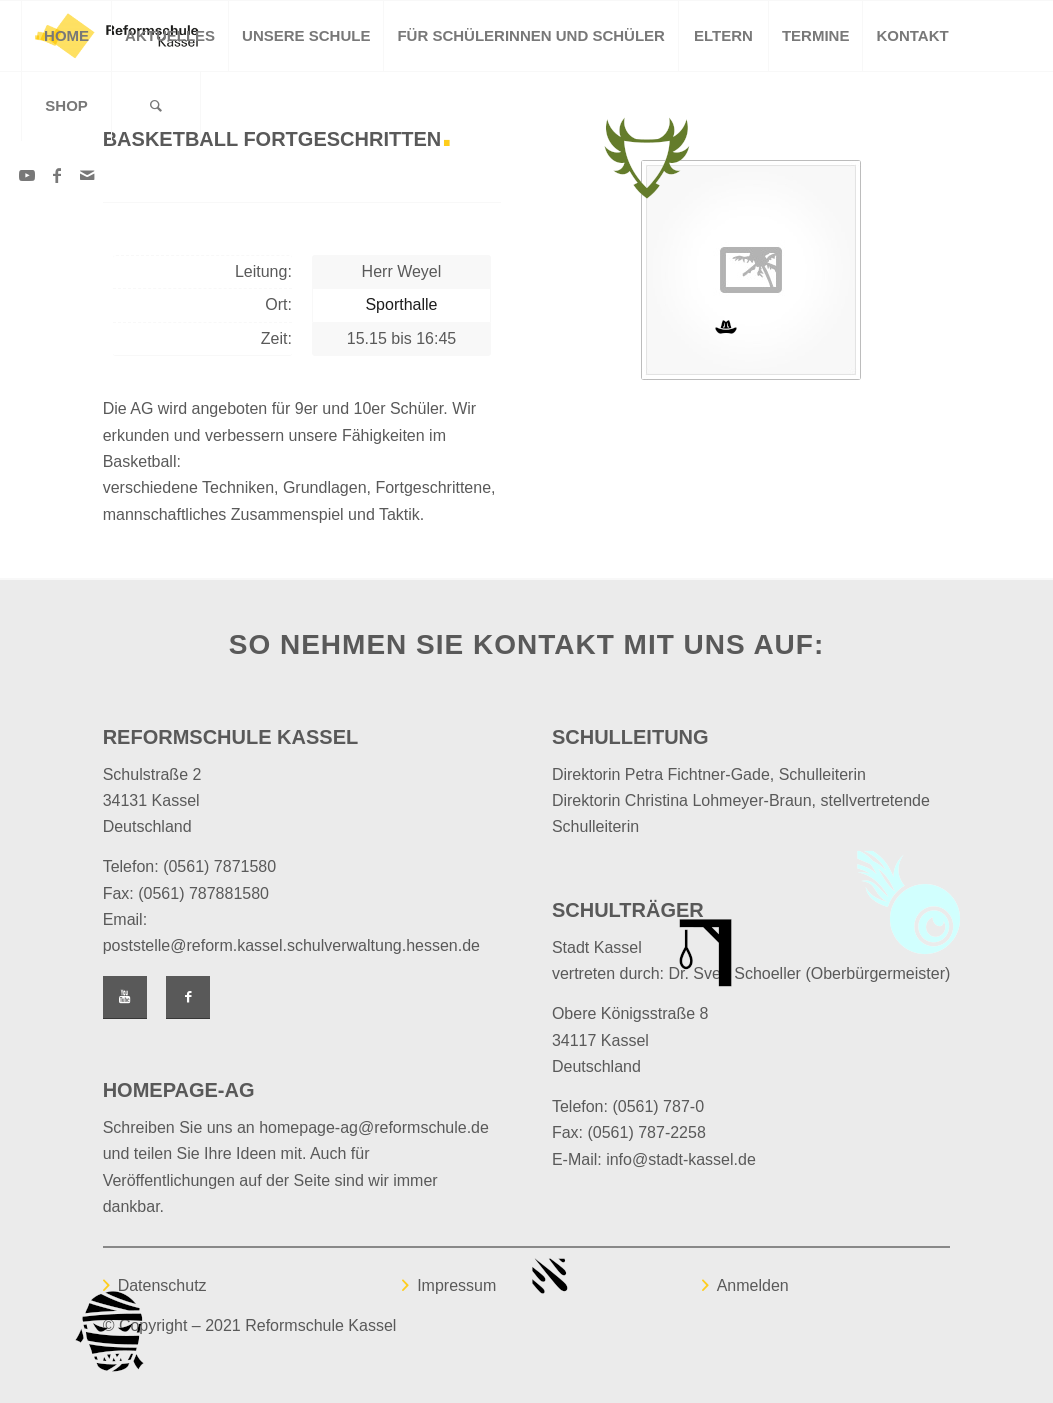  What do you see at coordinates (907, 902) in the screenshot?
I see `indicates a status effect like curse or blindness in a game` at bounding box center [907, 902].